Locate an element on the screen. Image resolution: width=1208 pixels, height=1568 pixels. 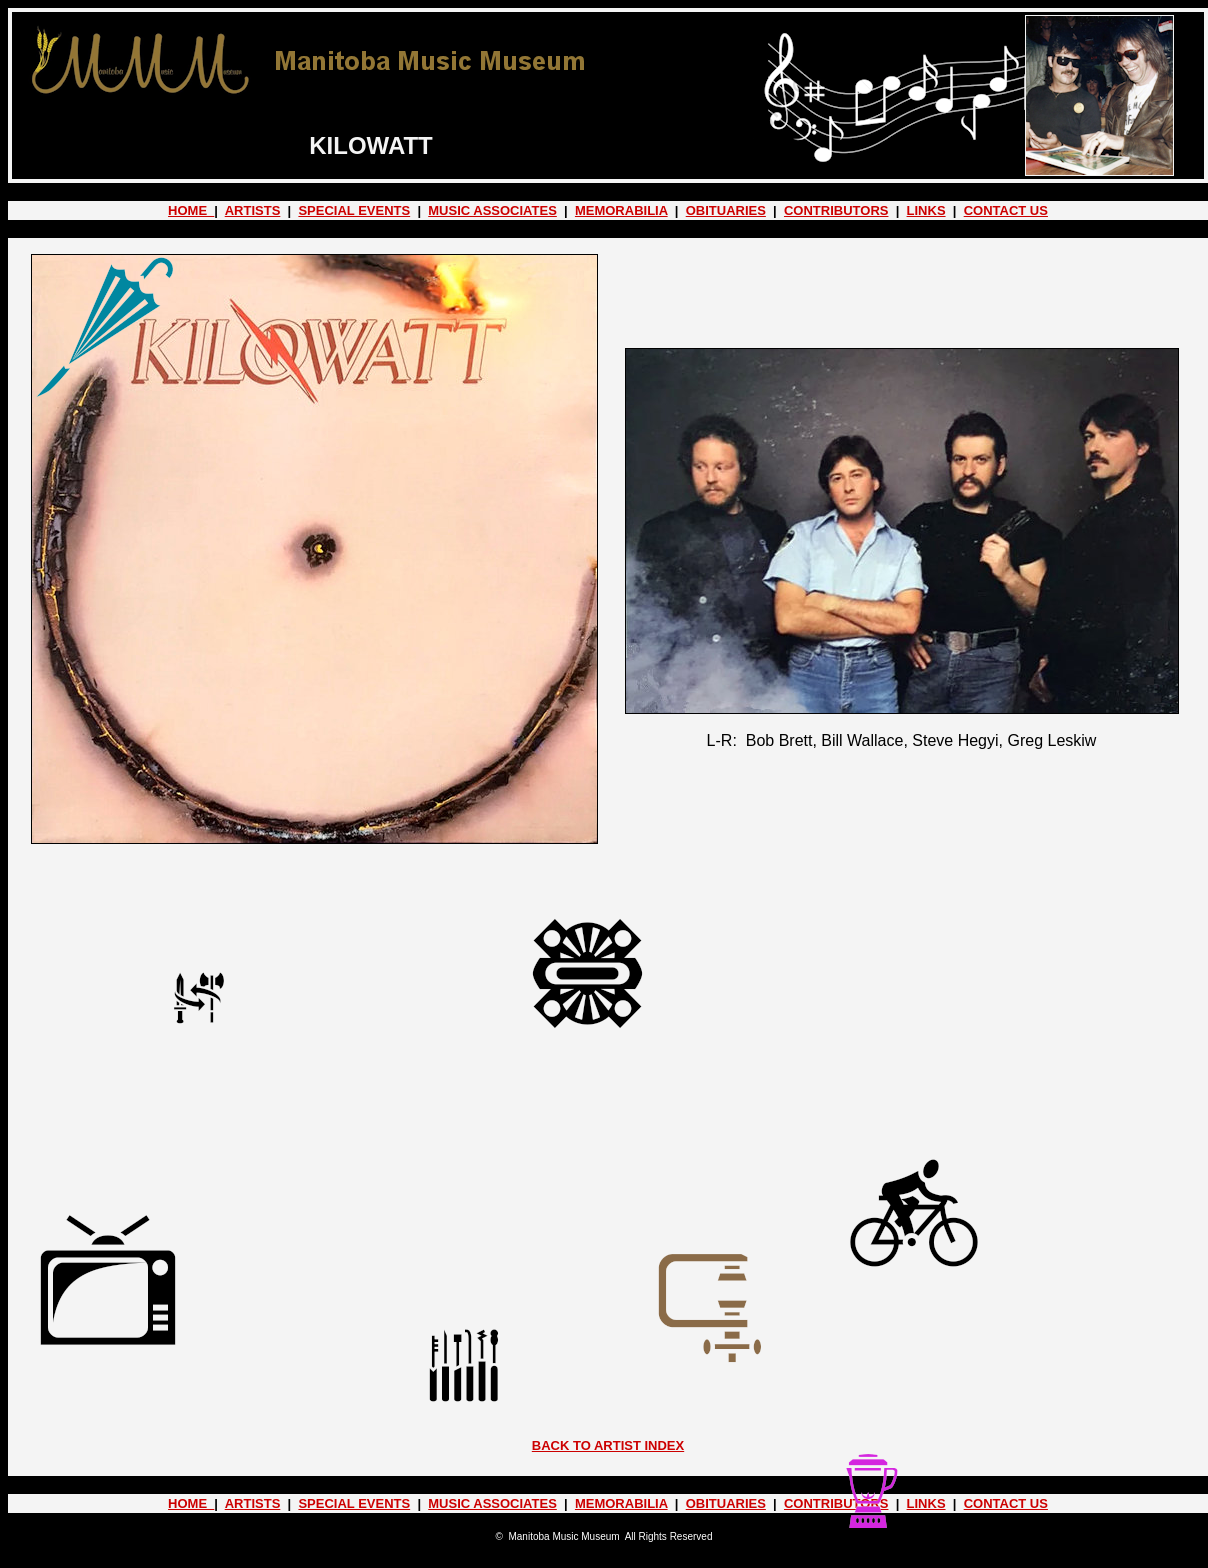
track cycling or biking activity is located at coordinates (914, 1213).